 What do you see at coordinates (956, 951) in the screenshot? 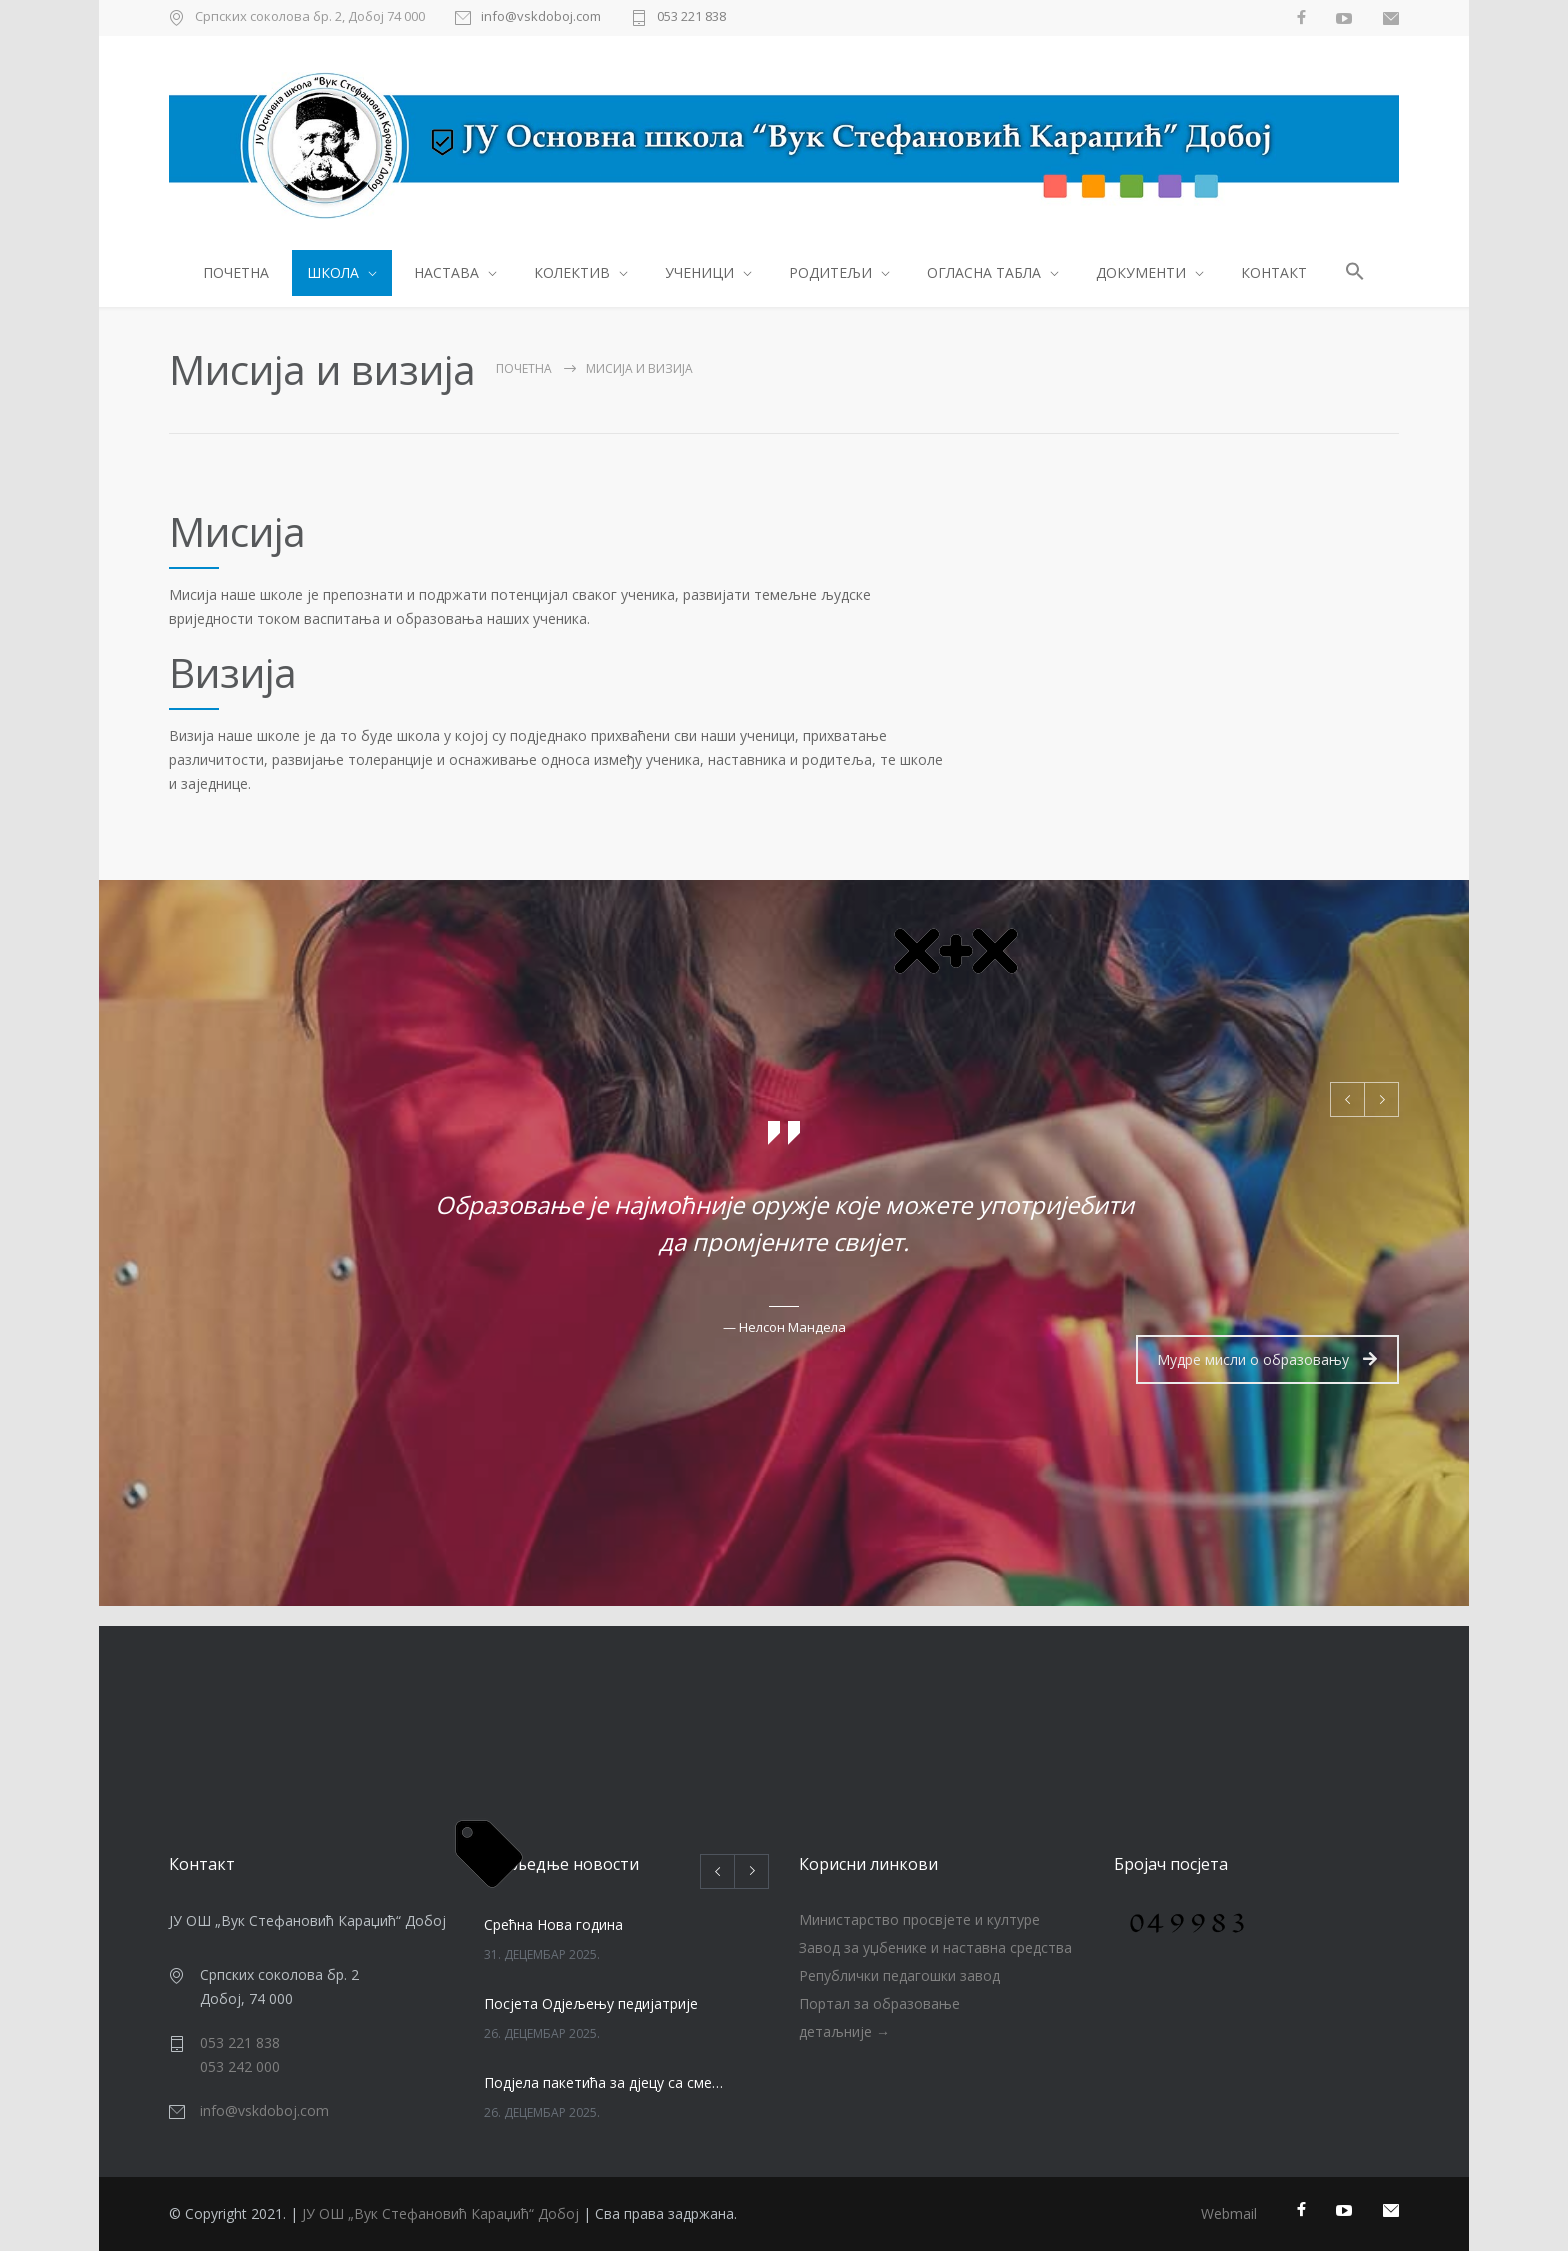
I see `mathematical expression or formula input` at bounding box center [956, 951].